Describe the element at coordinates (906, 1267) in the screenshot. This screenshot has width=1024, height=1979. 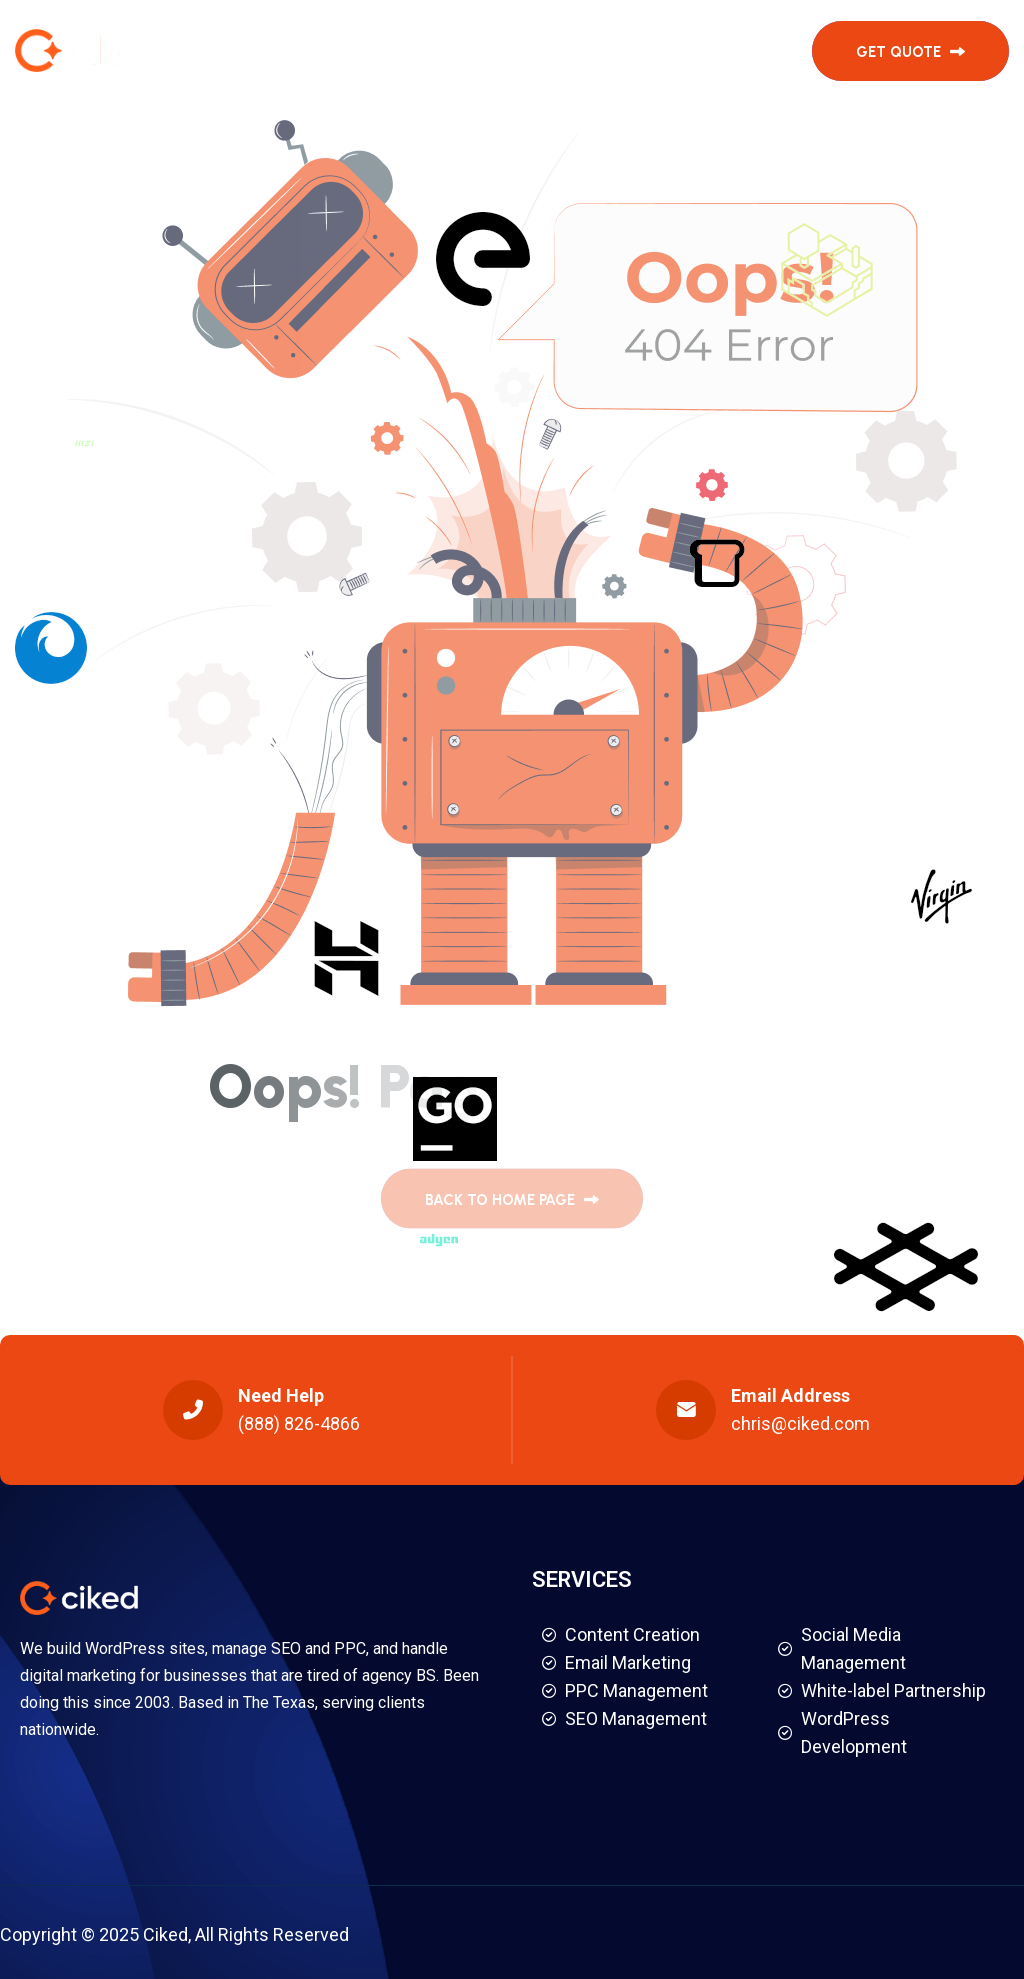
I see `traefik mesh service logo` at that location.